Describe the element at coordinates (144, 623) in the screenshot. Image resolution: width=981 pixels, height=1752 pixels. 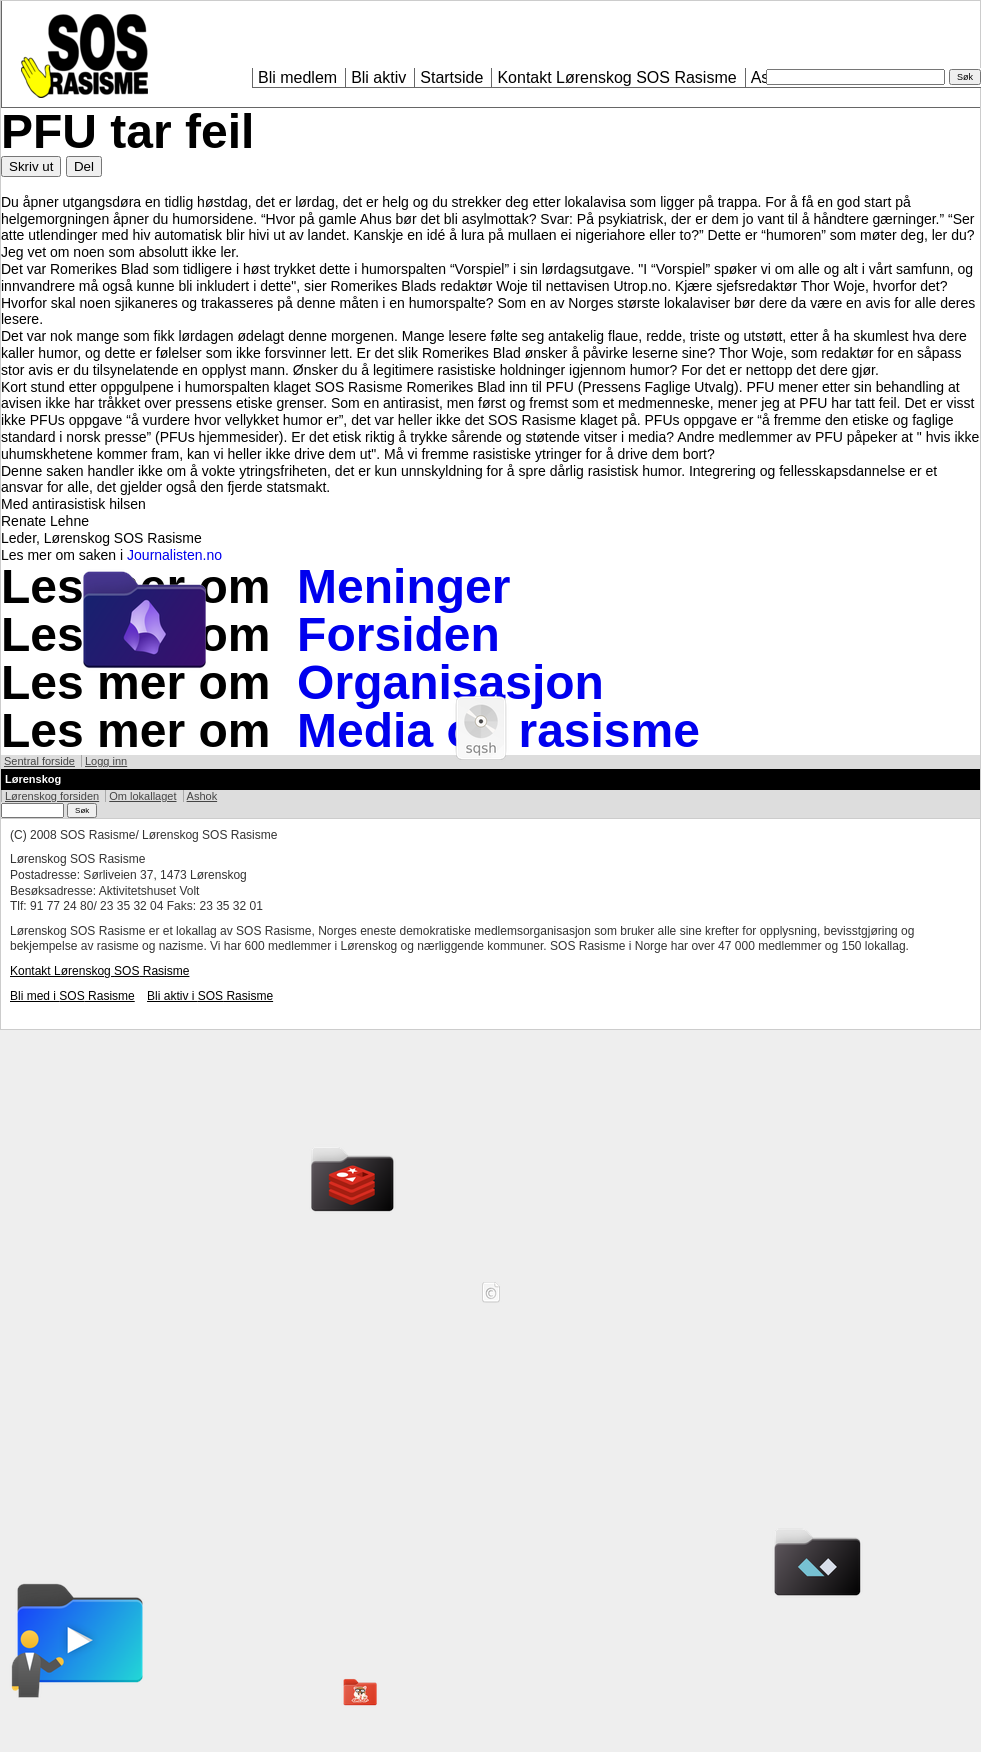
I see `open obsidian vault folder` at that location.